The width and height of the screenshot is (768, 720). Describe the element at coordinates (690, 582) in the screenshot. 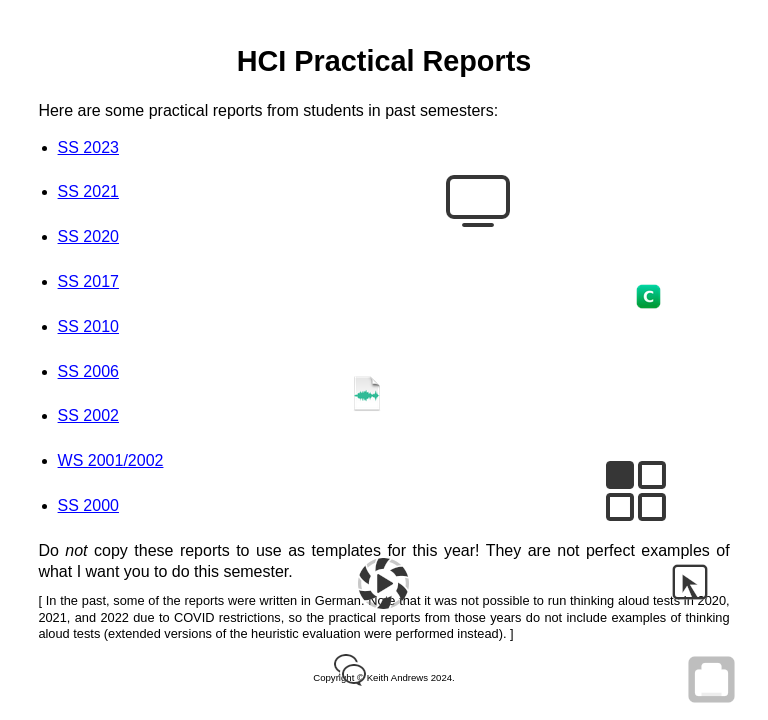

I see `open fusion app or automation tool` at that location.